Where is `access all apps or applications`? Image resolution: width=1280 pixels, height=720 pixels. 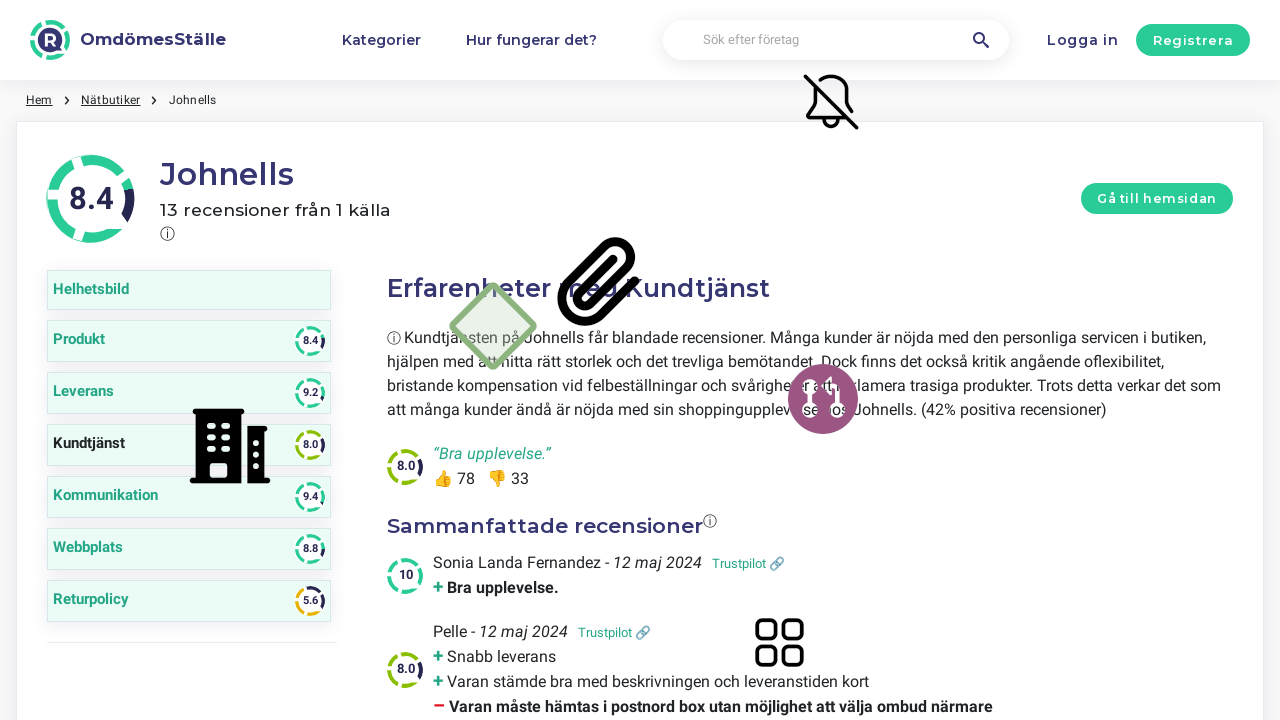
access all apps or applications is located at coordinates (779, 642).